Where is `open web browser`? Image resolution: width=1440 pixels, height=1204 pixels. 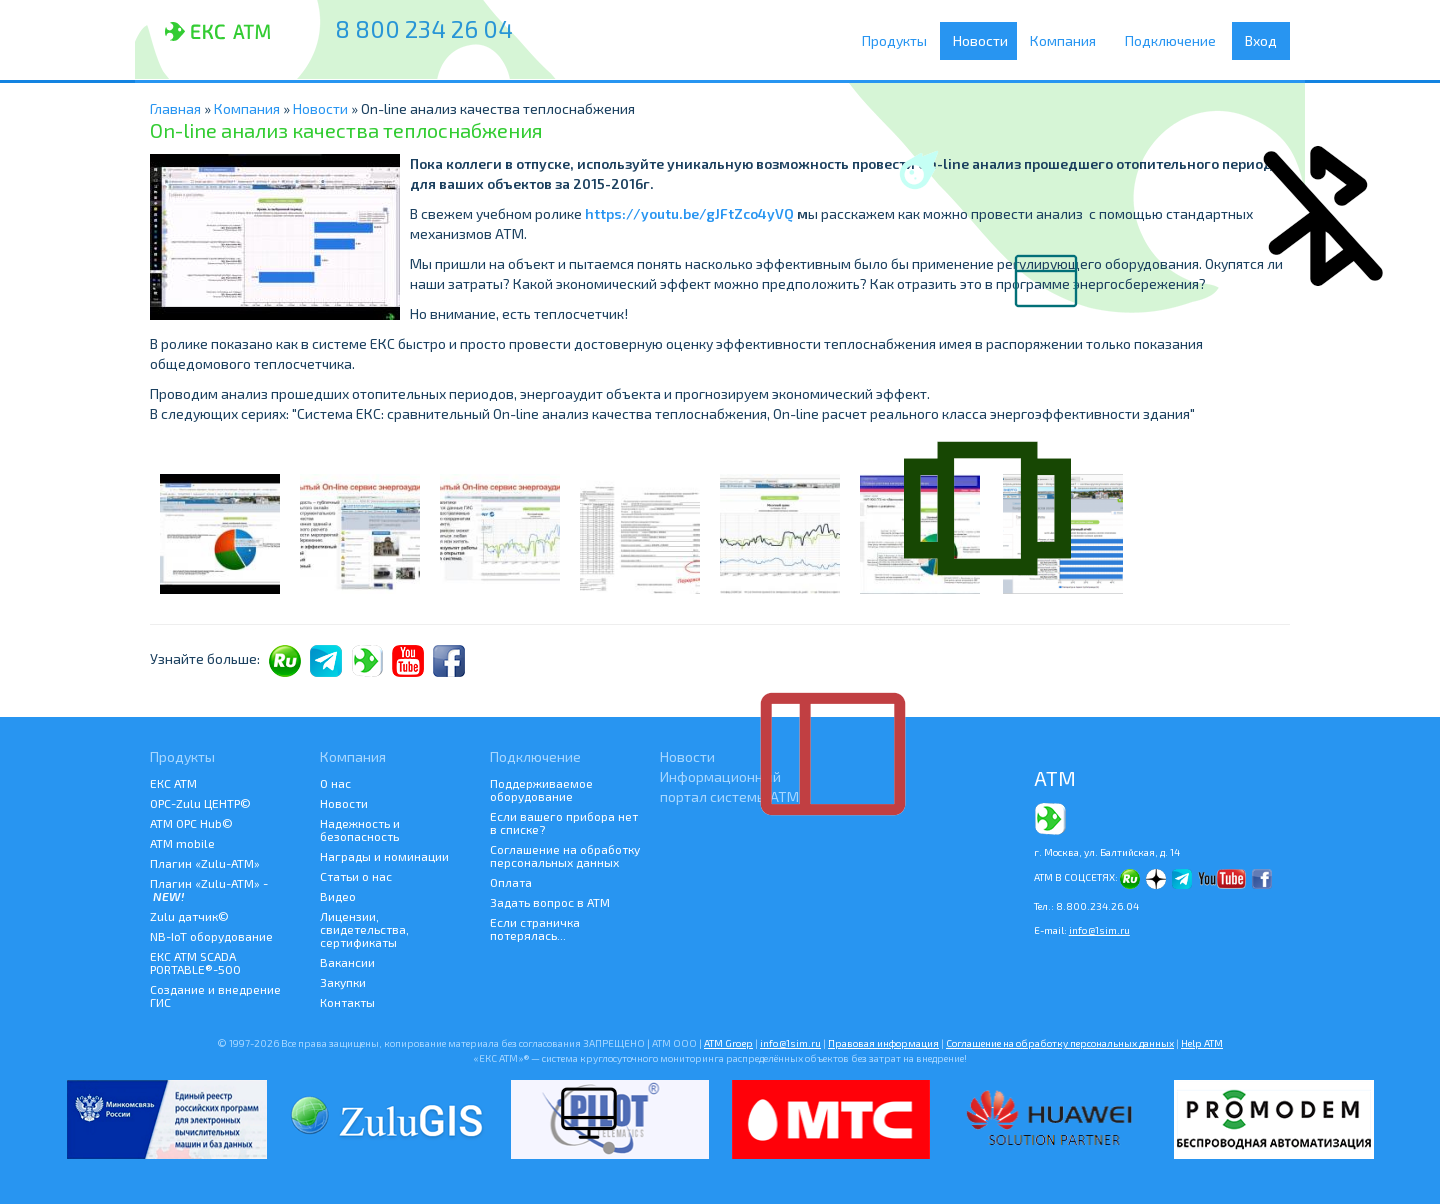 open web browser is located at coordinates (1046, 281).